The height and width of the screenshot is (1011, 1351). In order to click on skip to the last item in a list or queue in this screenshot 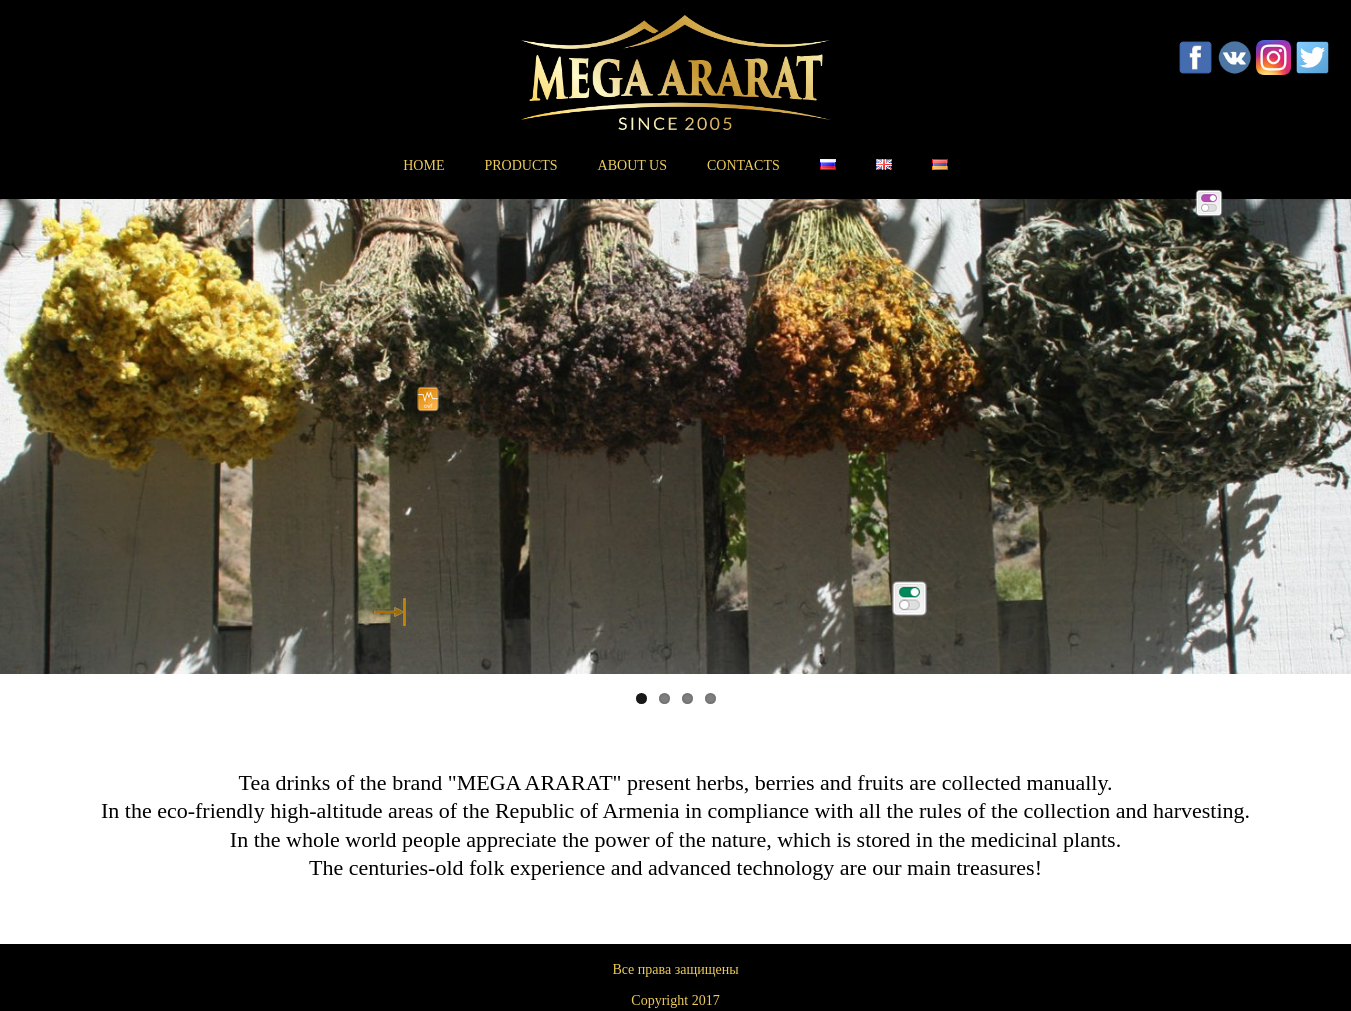, I will do `click(390, 612)`.